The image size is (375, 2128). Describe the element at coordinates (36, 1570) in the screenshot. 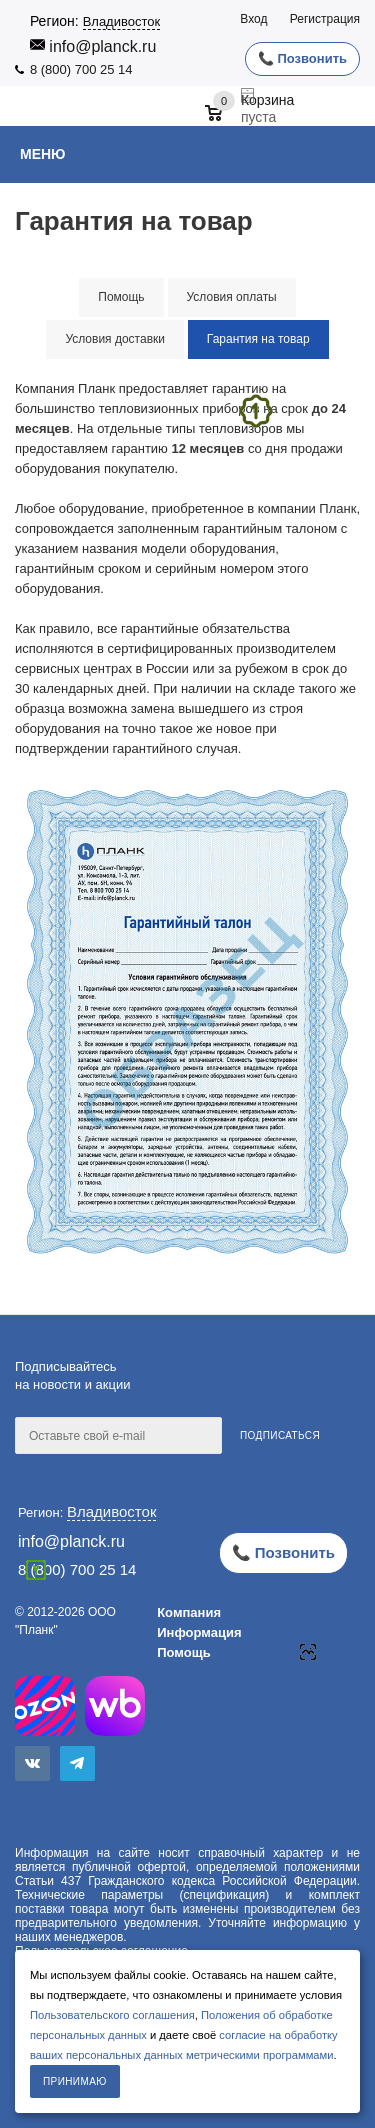

I see `indicates a keyboard key or shortcut for the letter Y` at that location.